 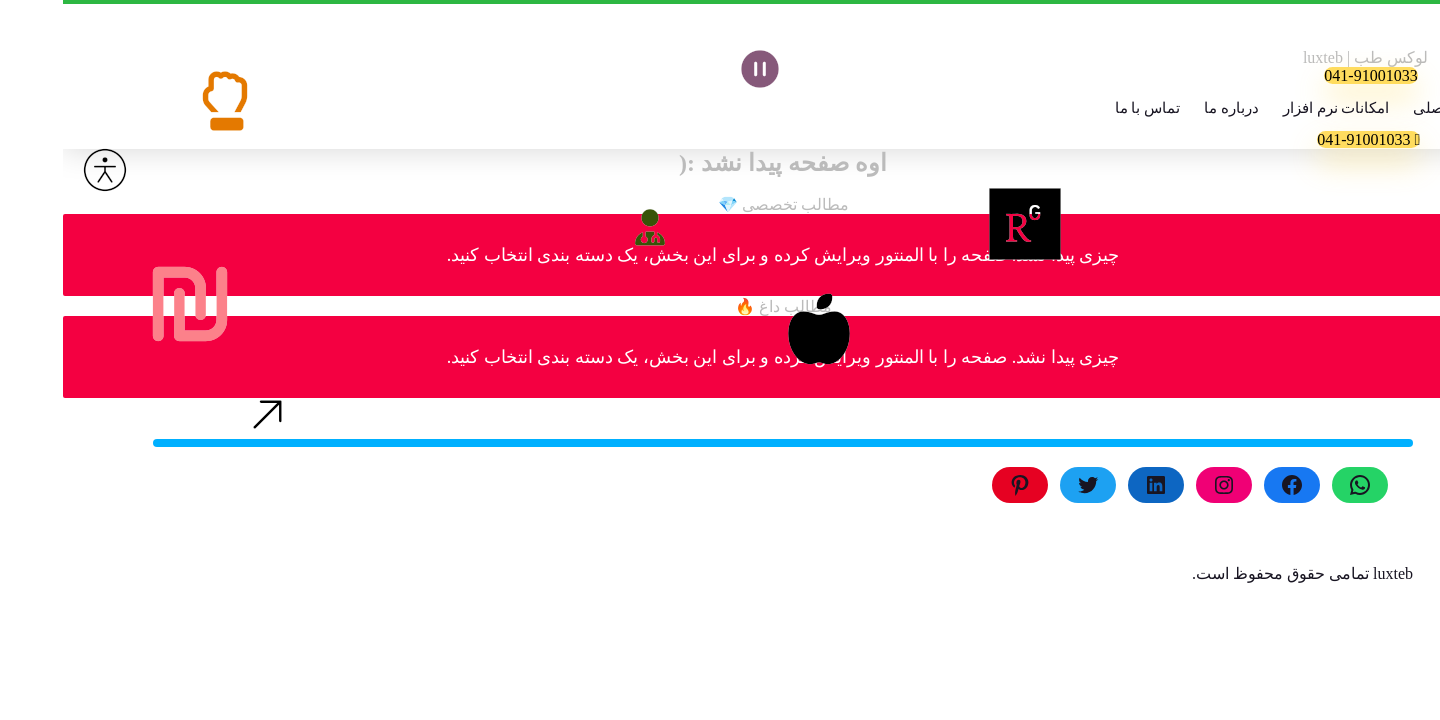 What do you see at coordinates (225, 101) in the screenshot?
I see `indicate a fist bump or greeting gesture` at bounding box center [225, 101].